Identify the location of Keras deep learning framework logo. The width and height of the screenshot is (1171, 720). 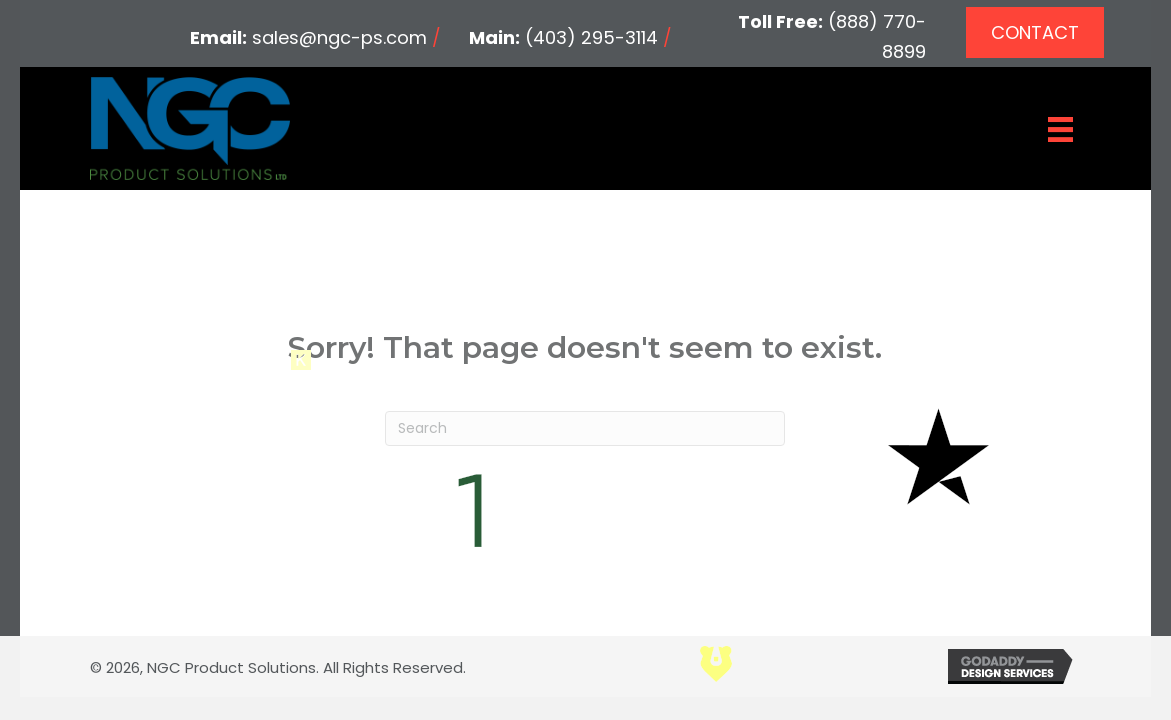
(301, 360).